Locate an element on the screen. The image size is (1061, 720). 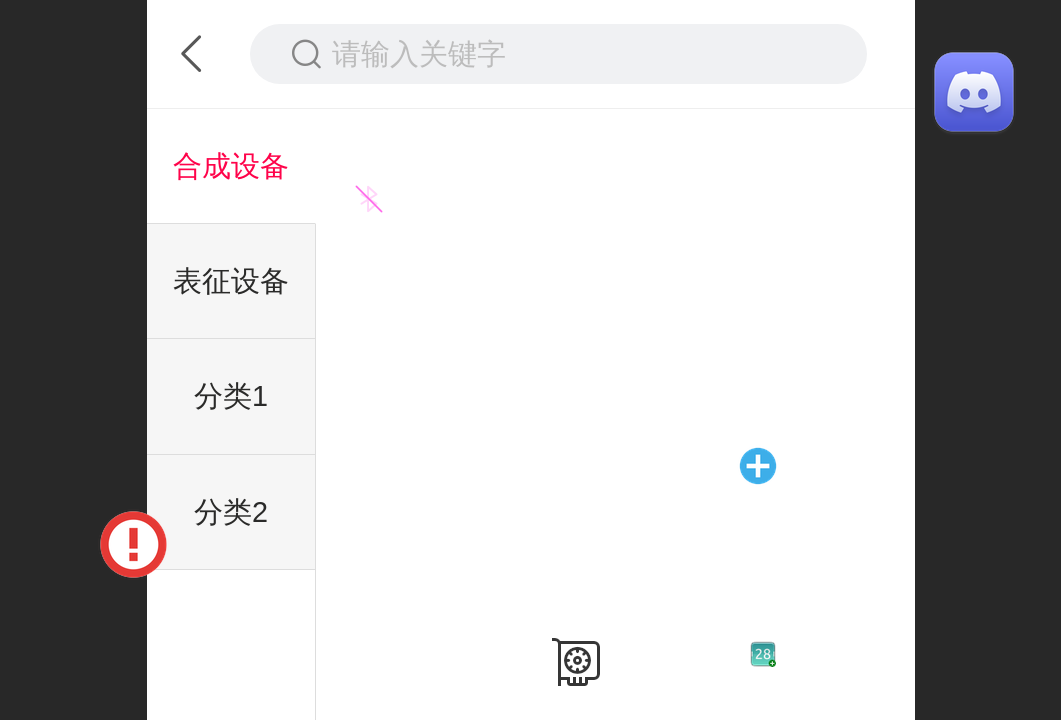
indicates important or critical status is located at coordinates (133, 544).